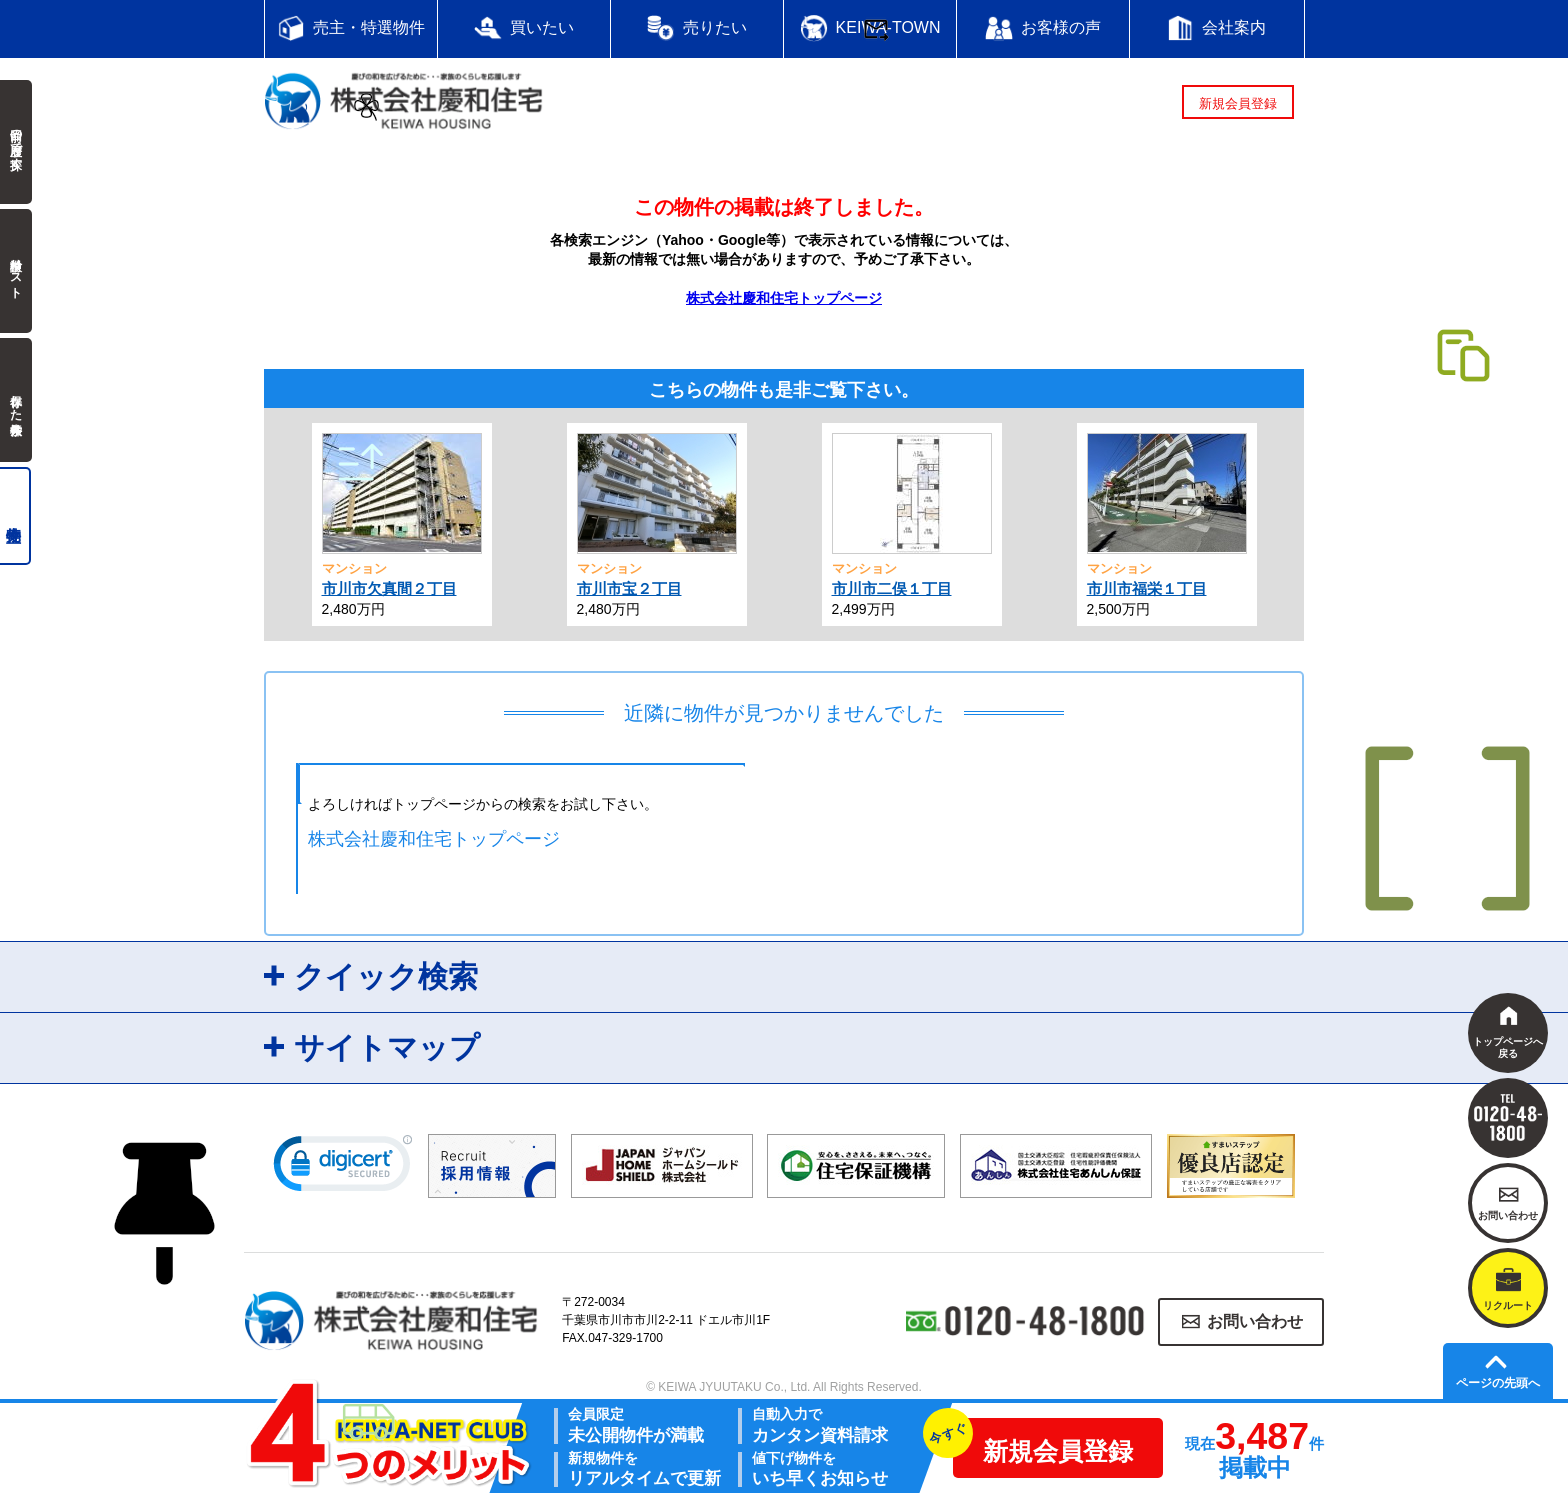 This screenshot has width=1568, height=1493. I want to click on paste copied content from clipboard, so click(1463, 355).